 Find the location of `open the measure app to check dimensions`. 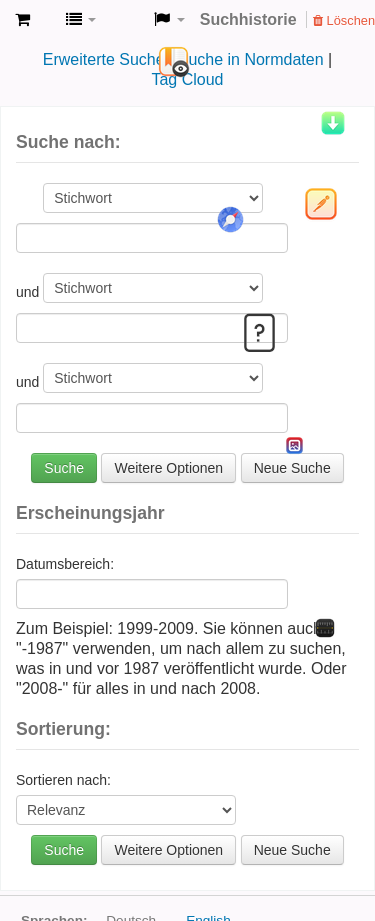

open the measure app to check dimensions is located at coordinates (325, 628).